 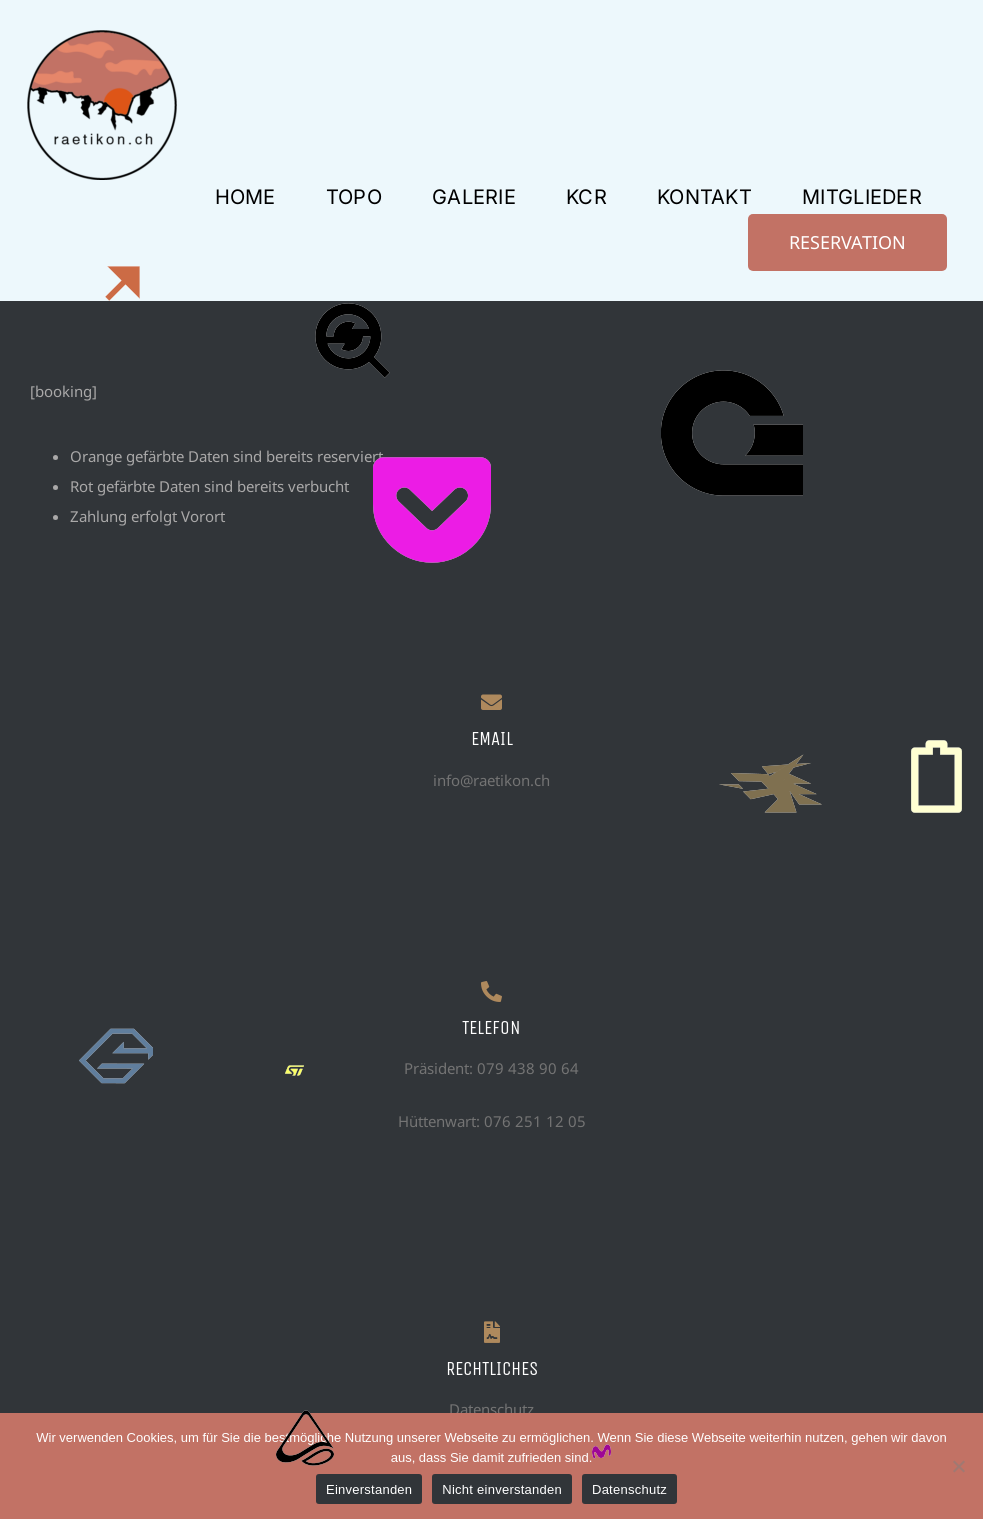 I want to click on find and replace text or content, so click(x=352, y=340).